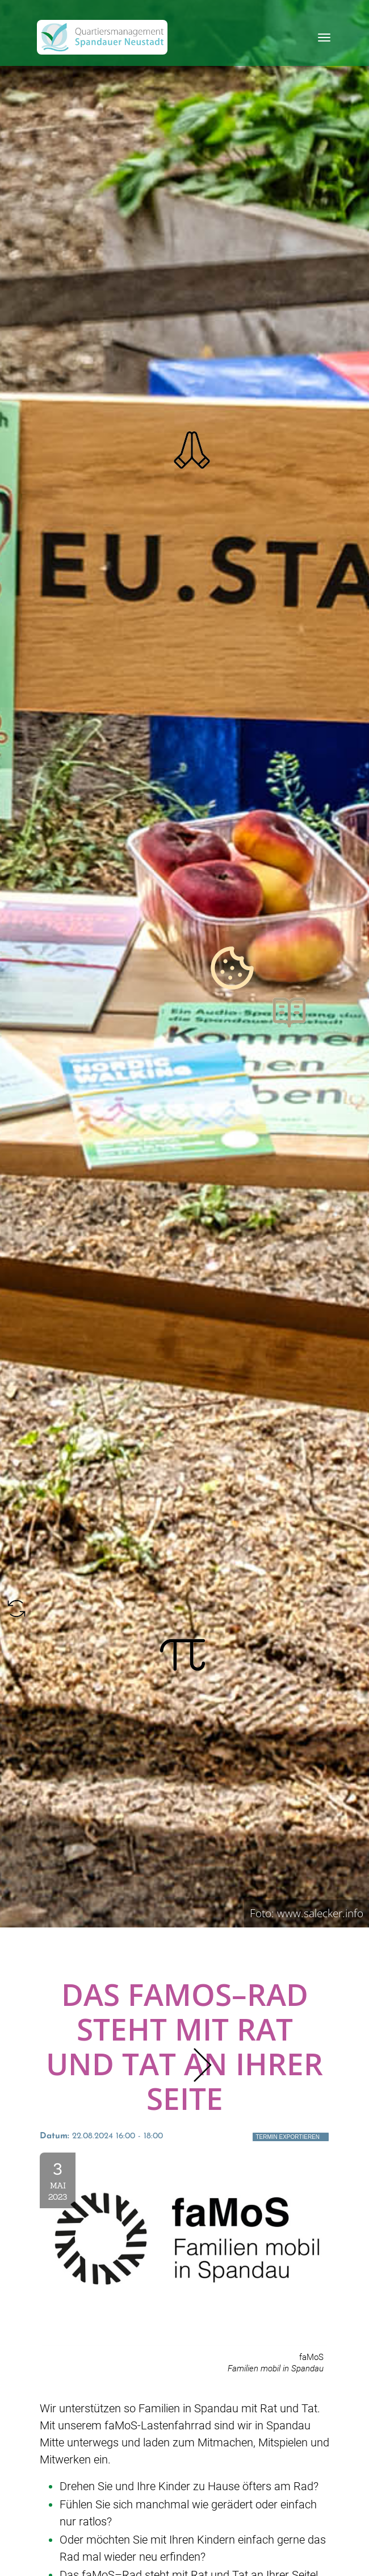 This screenshot has width=369, height=2576. I want to click on manage cookie preferences, so click(232, 968).